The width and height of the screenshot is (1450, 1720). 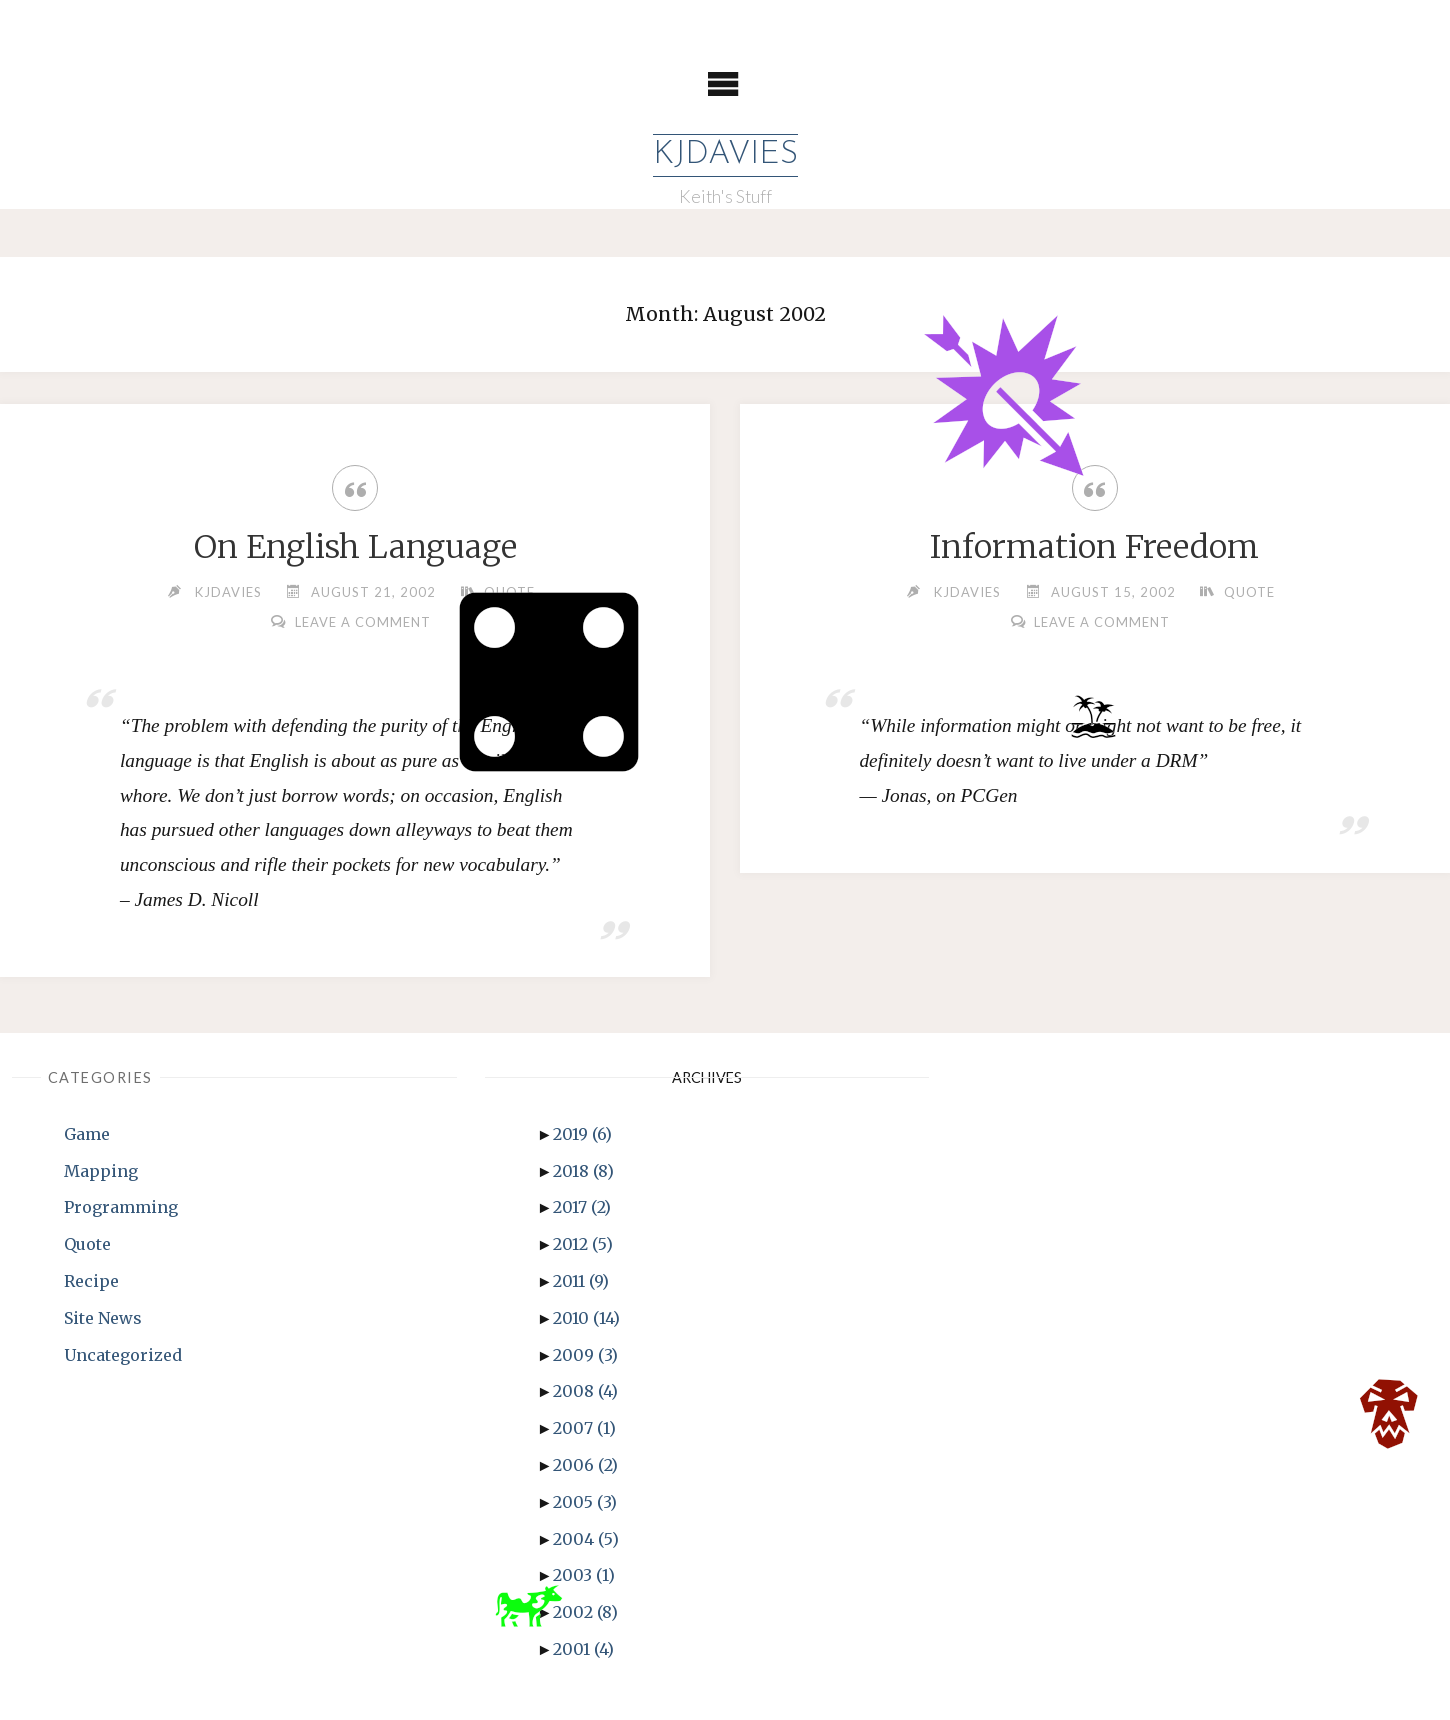 What do you see at coordinates (549, 682) in the screenshot?
I see `roll the dice or randomize` at bounding box center [549, 682].